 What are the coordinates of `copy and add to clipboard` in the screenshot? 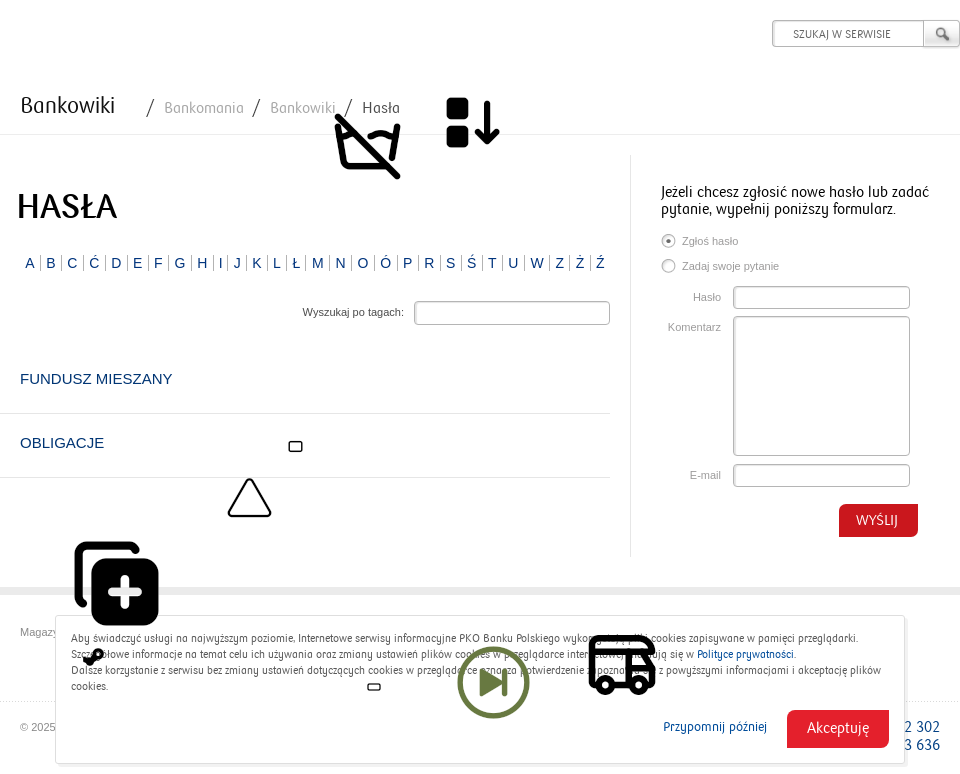 It's located at (116, 583).